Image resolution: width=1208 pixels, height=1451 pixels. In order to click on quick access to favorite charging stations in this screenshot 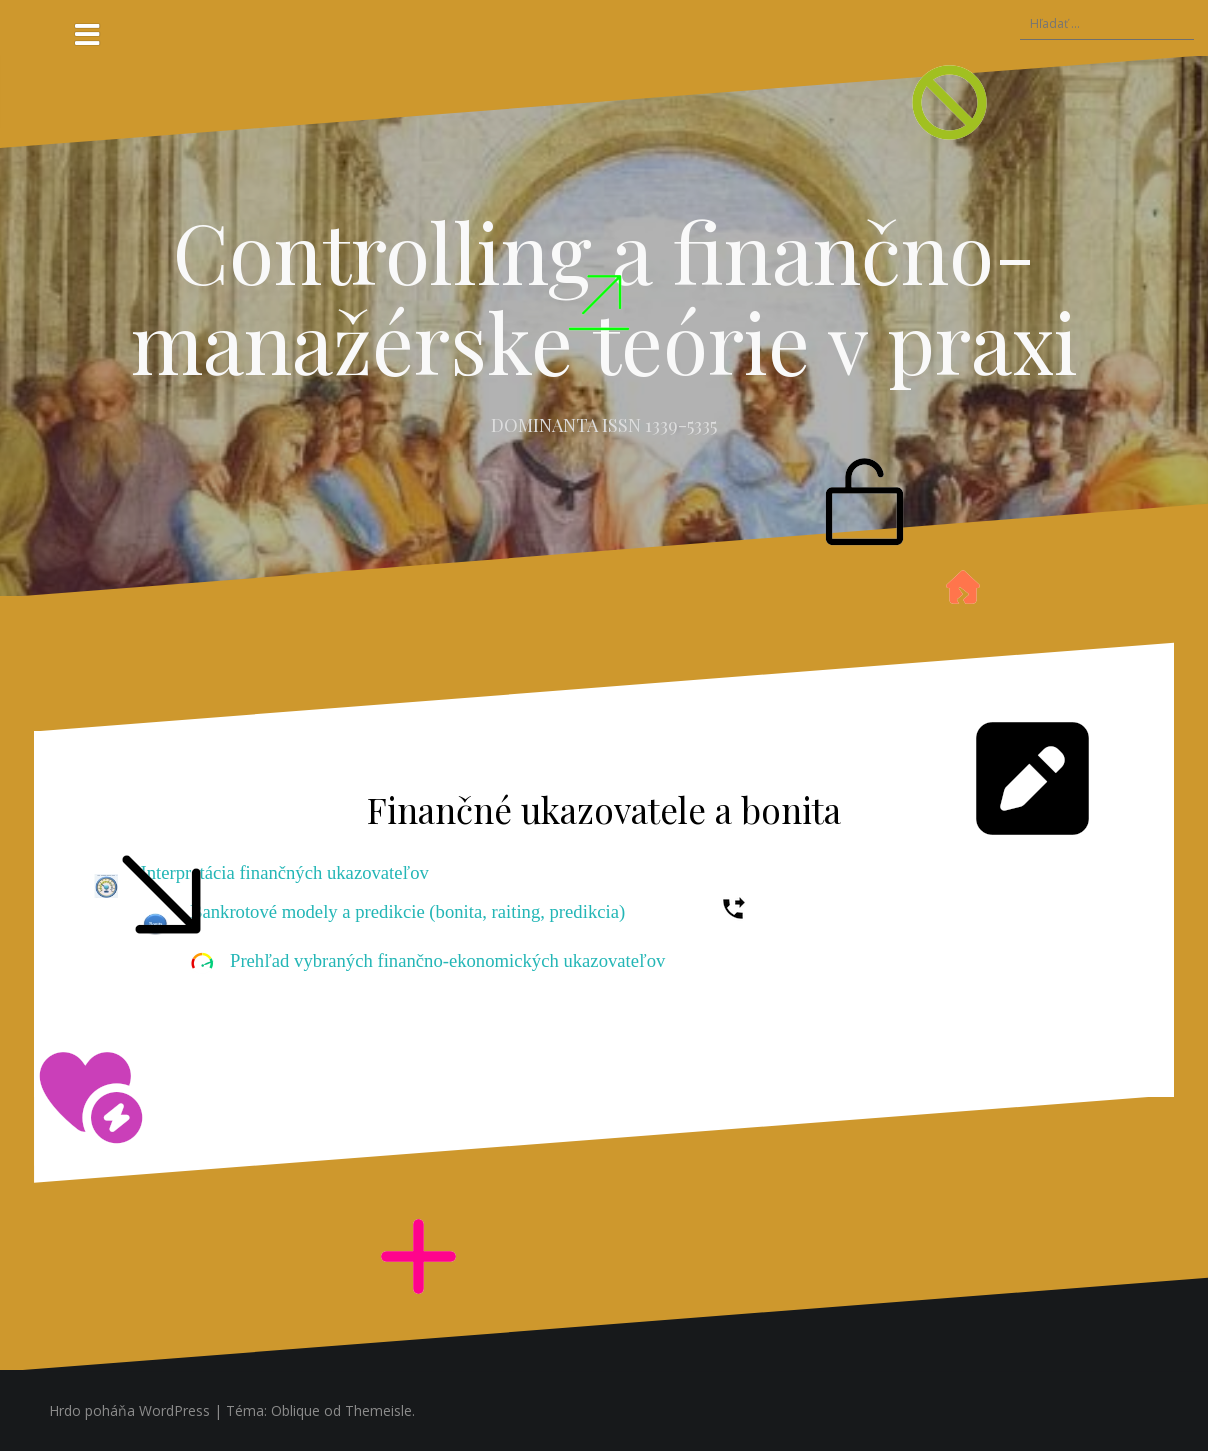, I will do `click(91, 1092)`.